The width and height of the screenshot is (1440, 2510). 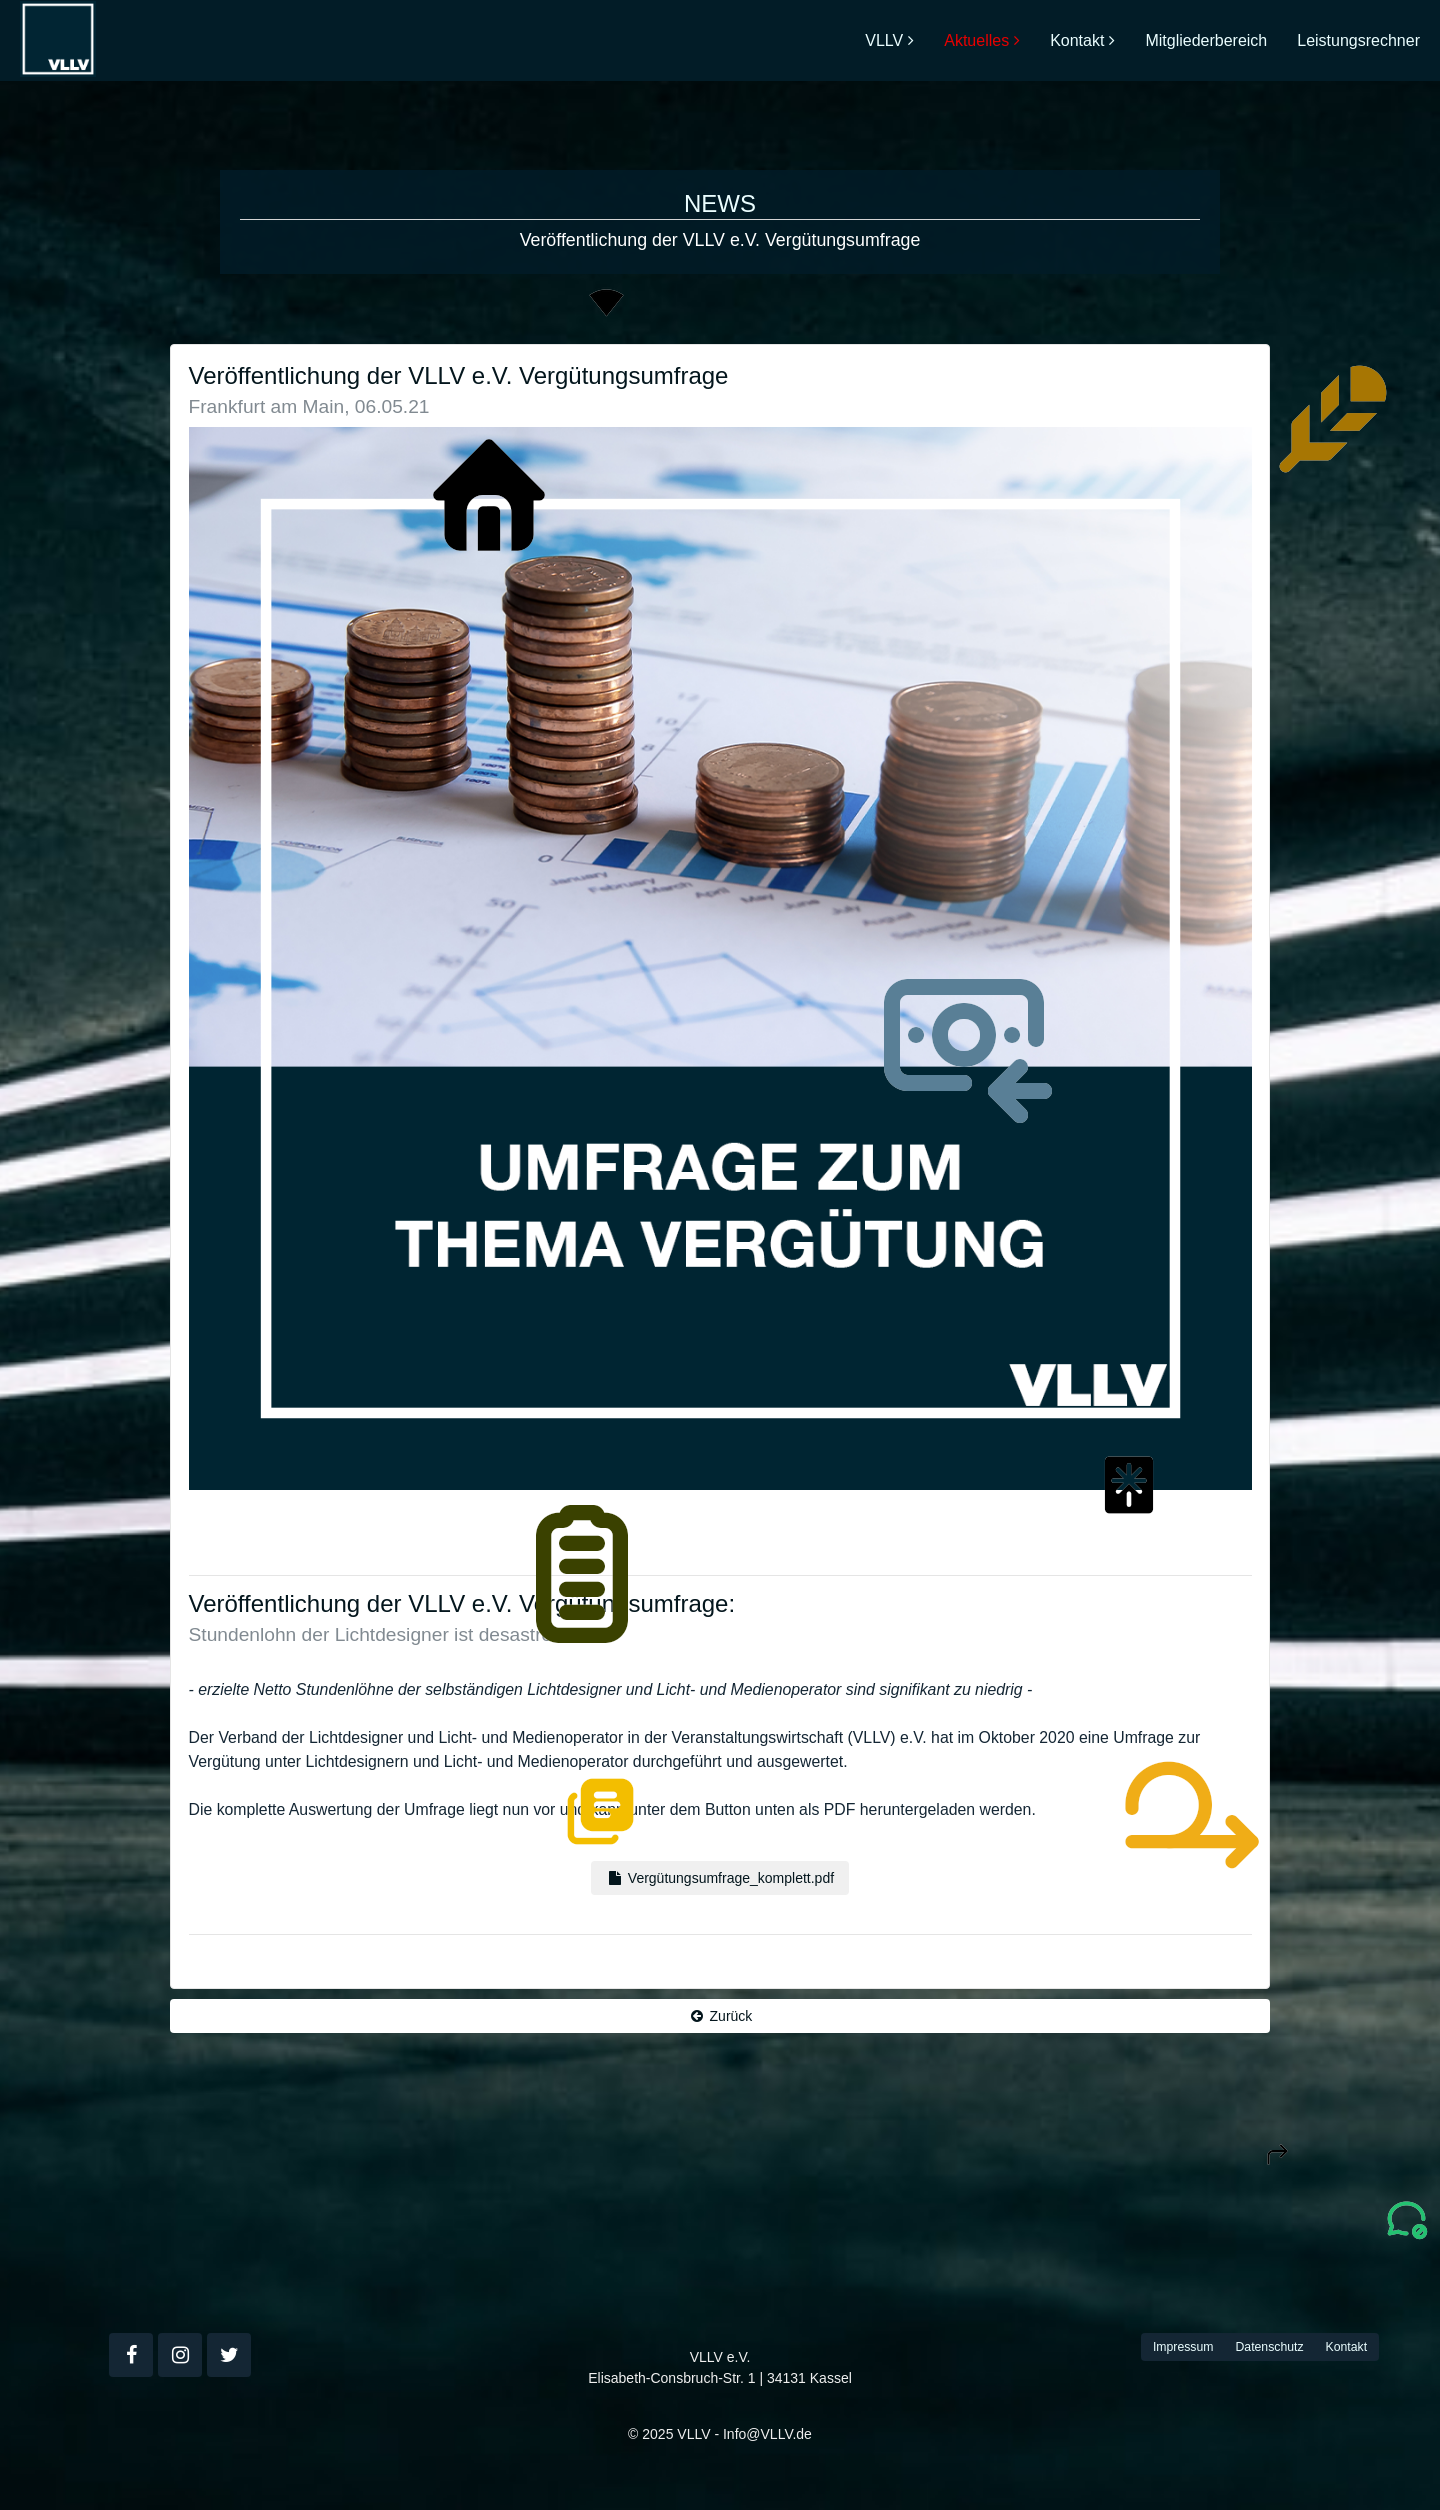 What do you see at coordinates (606, 302) in the screenshot?
I see `indicates full wifi signal strength` at bounding box center [606, 302].